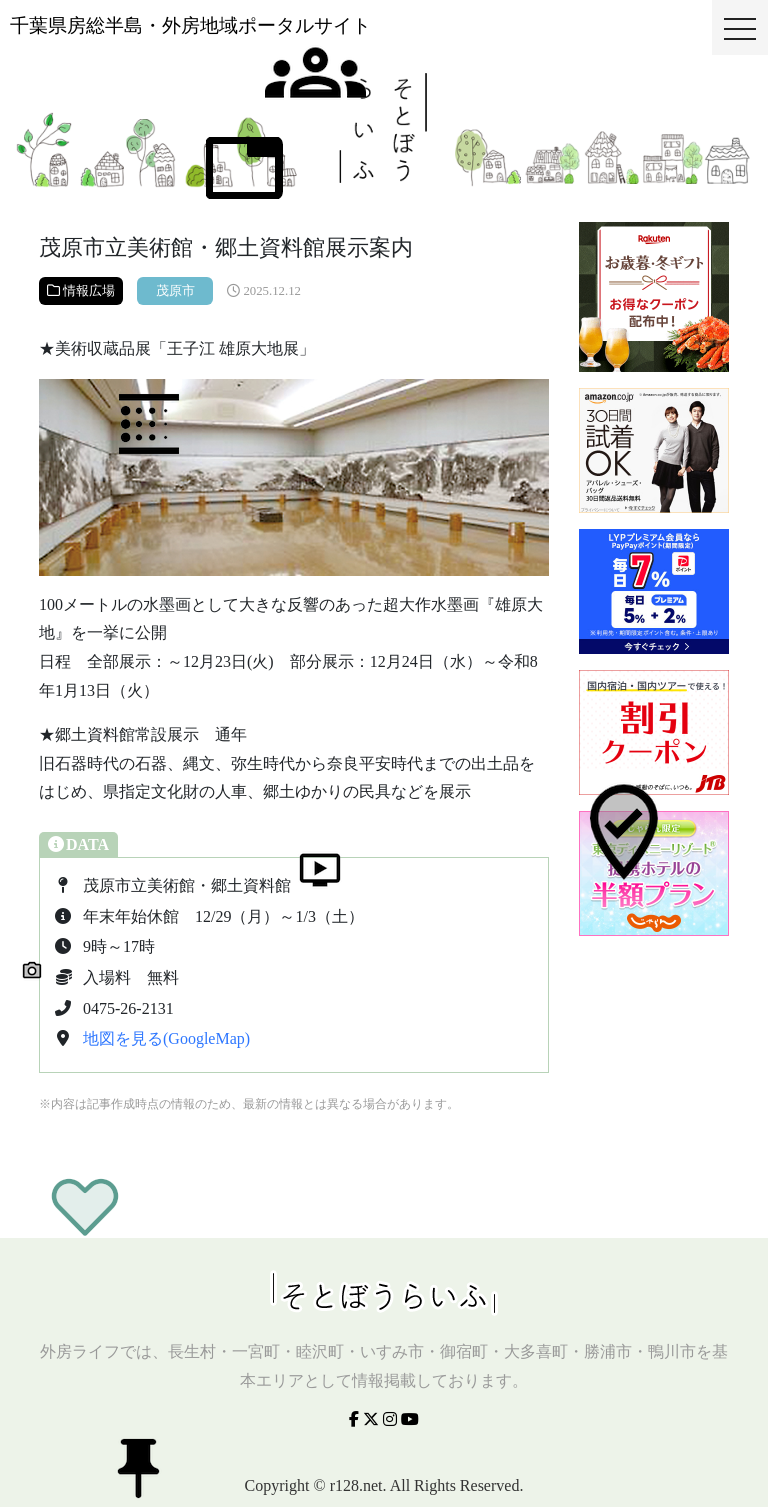 The width and height of the screenshot is (768, 1507). Describe the element at coordinates (320, 870) in the screenshot. I see `access on-demand video content` at that location.